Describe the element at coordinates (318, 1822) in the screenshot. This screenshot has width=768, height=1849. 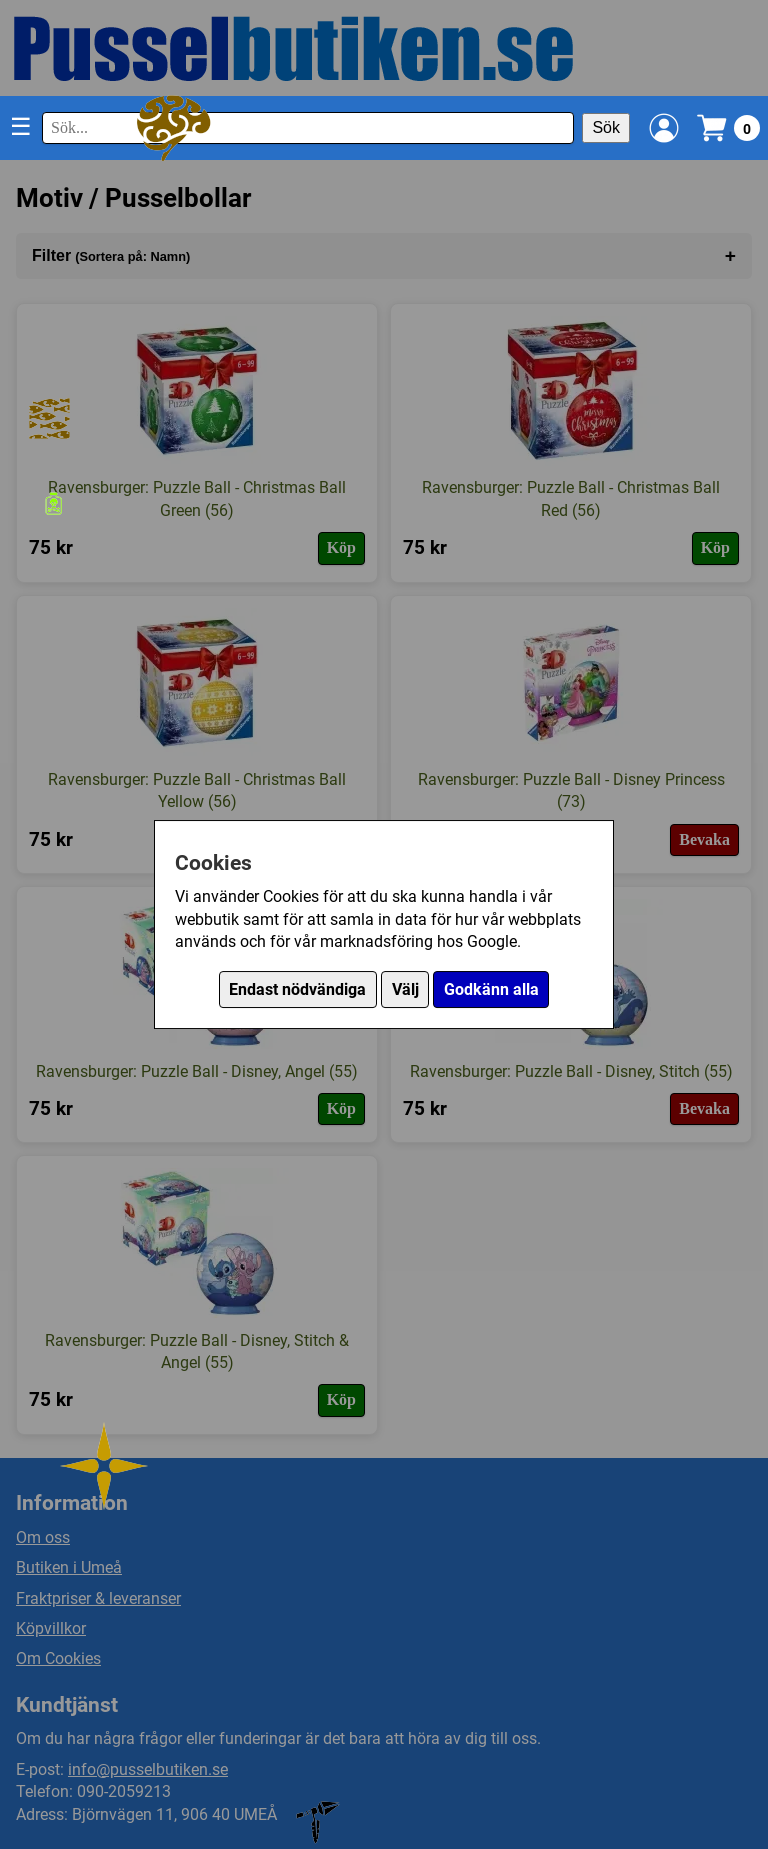
I see `equip a spear weapon in your inventory` at that location.